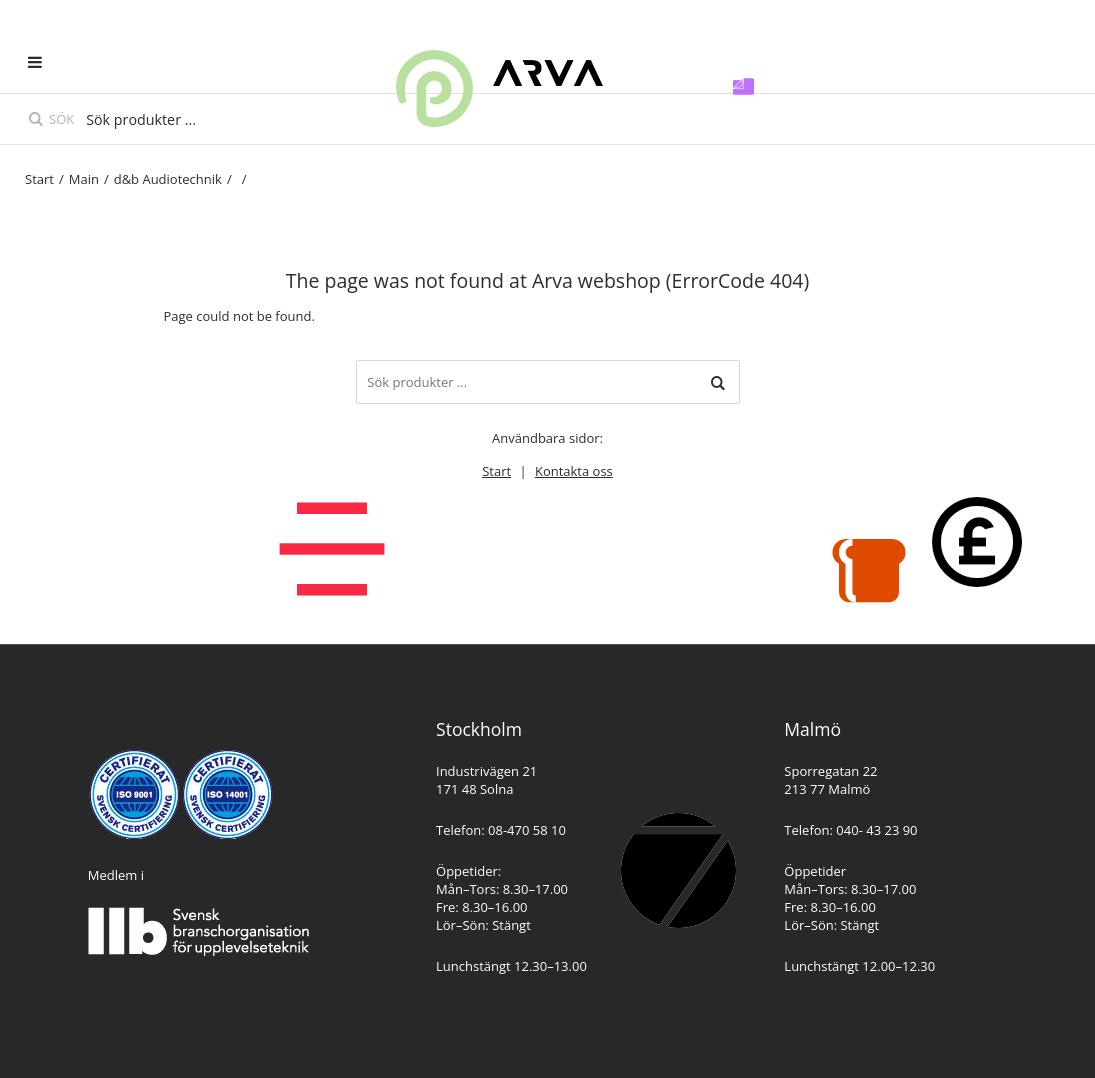 This screenshot has height=1078, width=1095. I want to click on open navigation menu, so click(332, 549).